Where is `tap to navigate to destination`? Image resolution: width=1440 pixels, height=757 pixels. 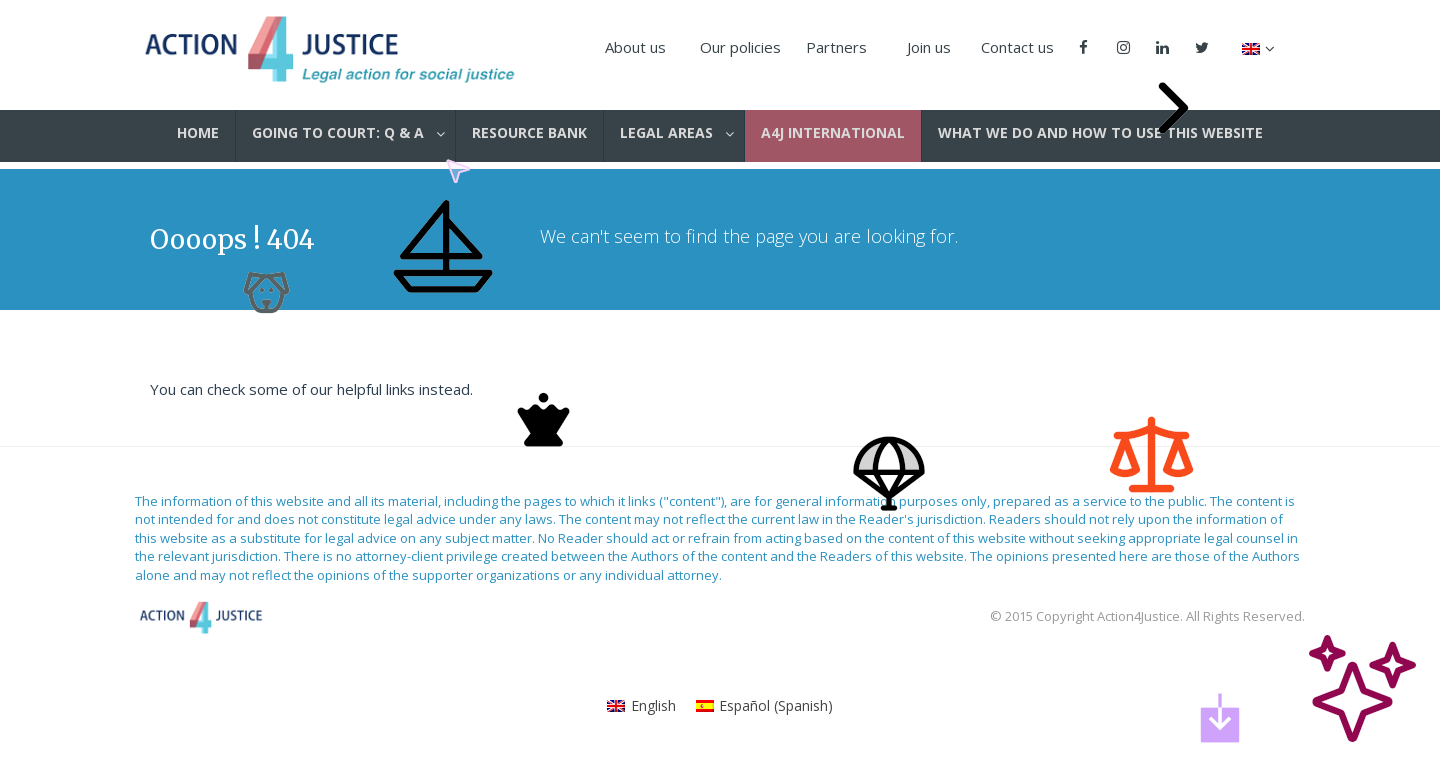
tap to navigate to destination is located at coordinates (456, 169).